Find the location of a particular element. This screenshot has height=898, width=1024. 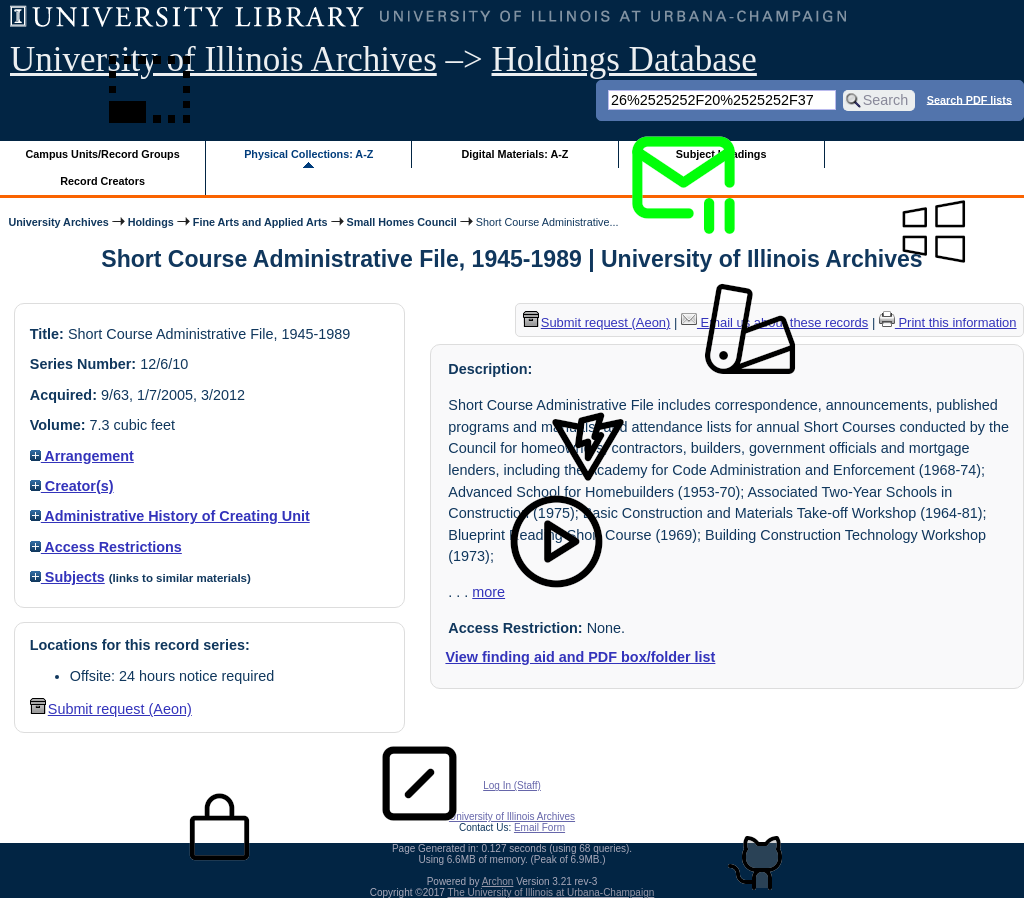

open color palette or swatches is located at coordinates (746, 332).